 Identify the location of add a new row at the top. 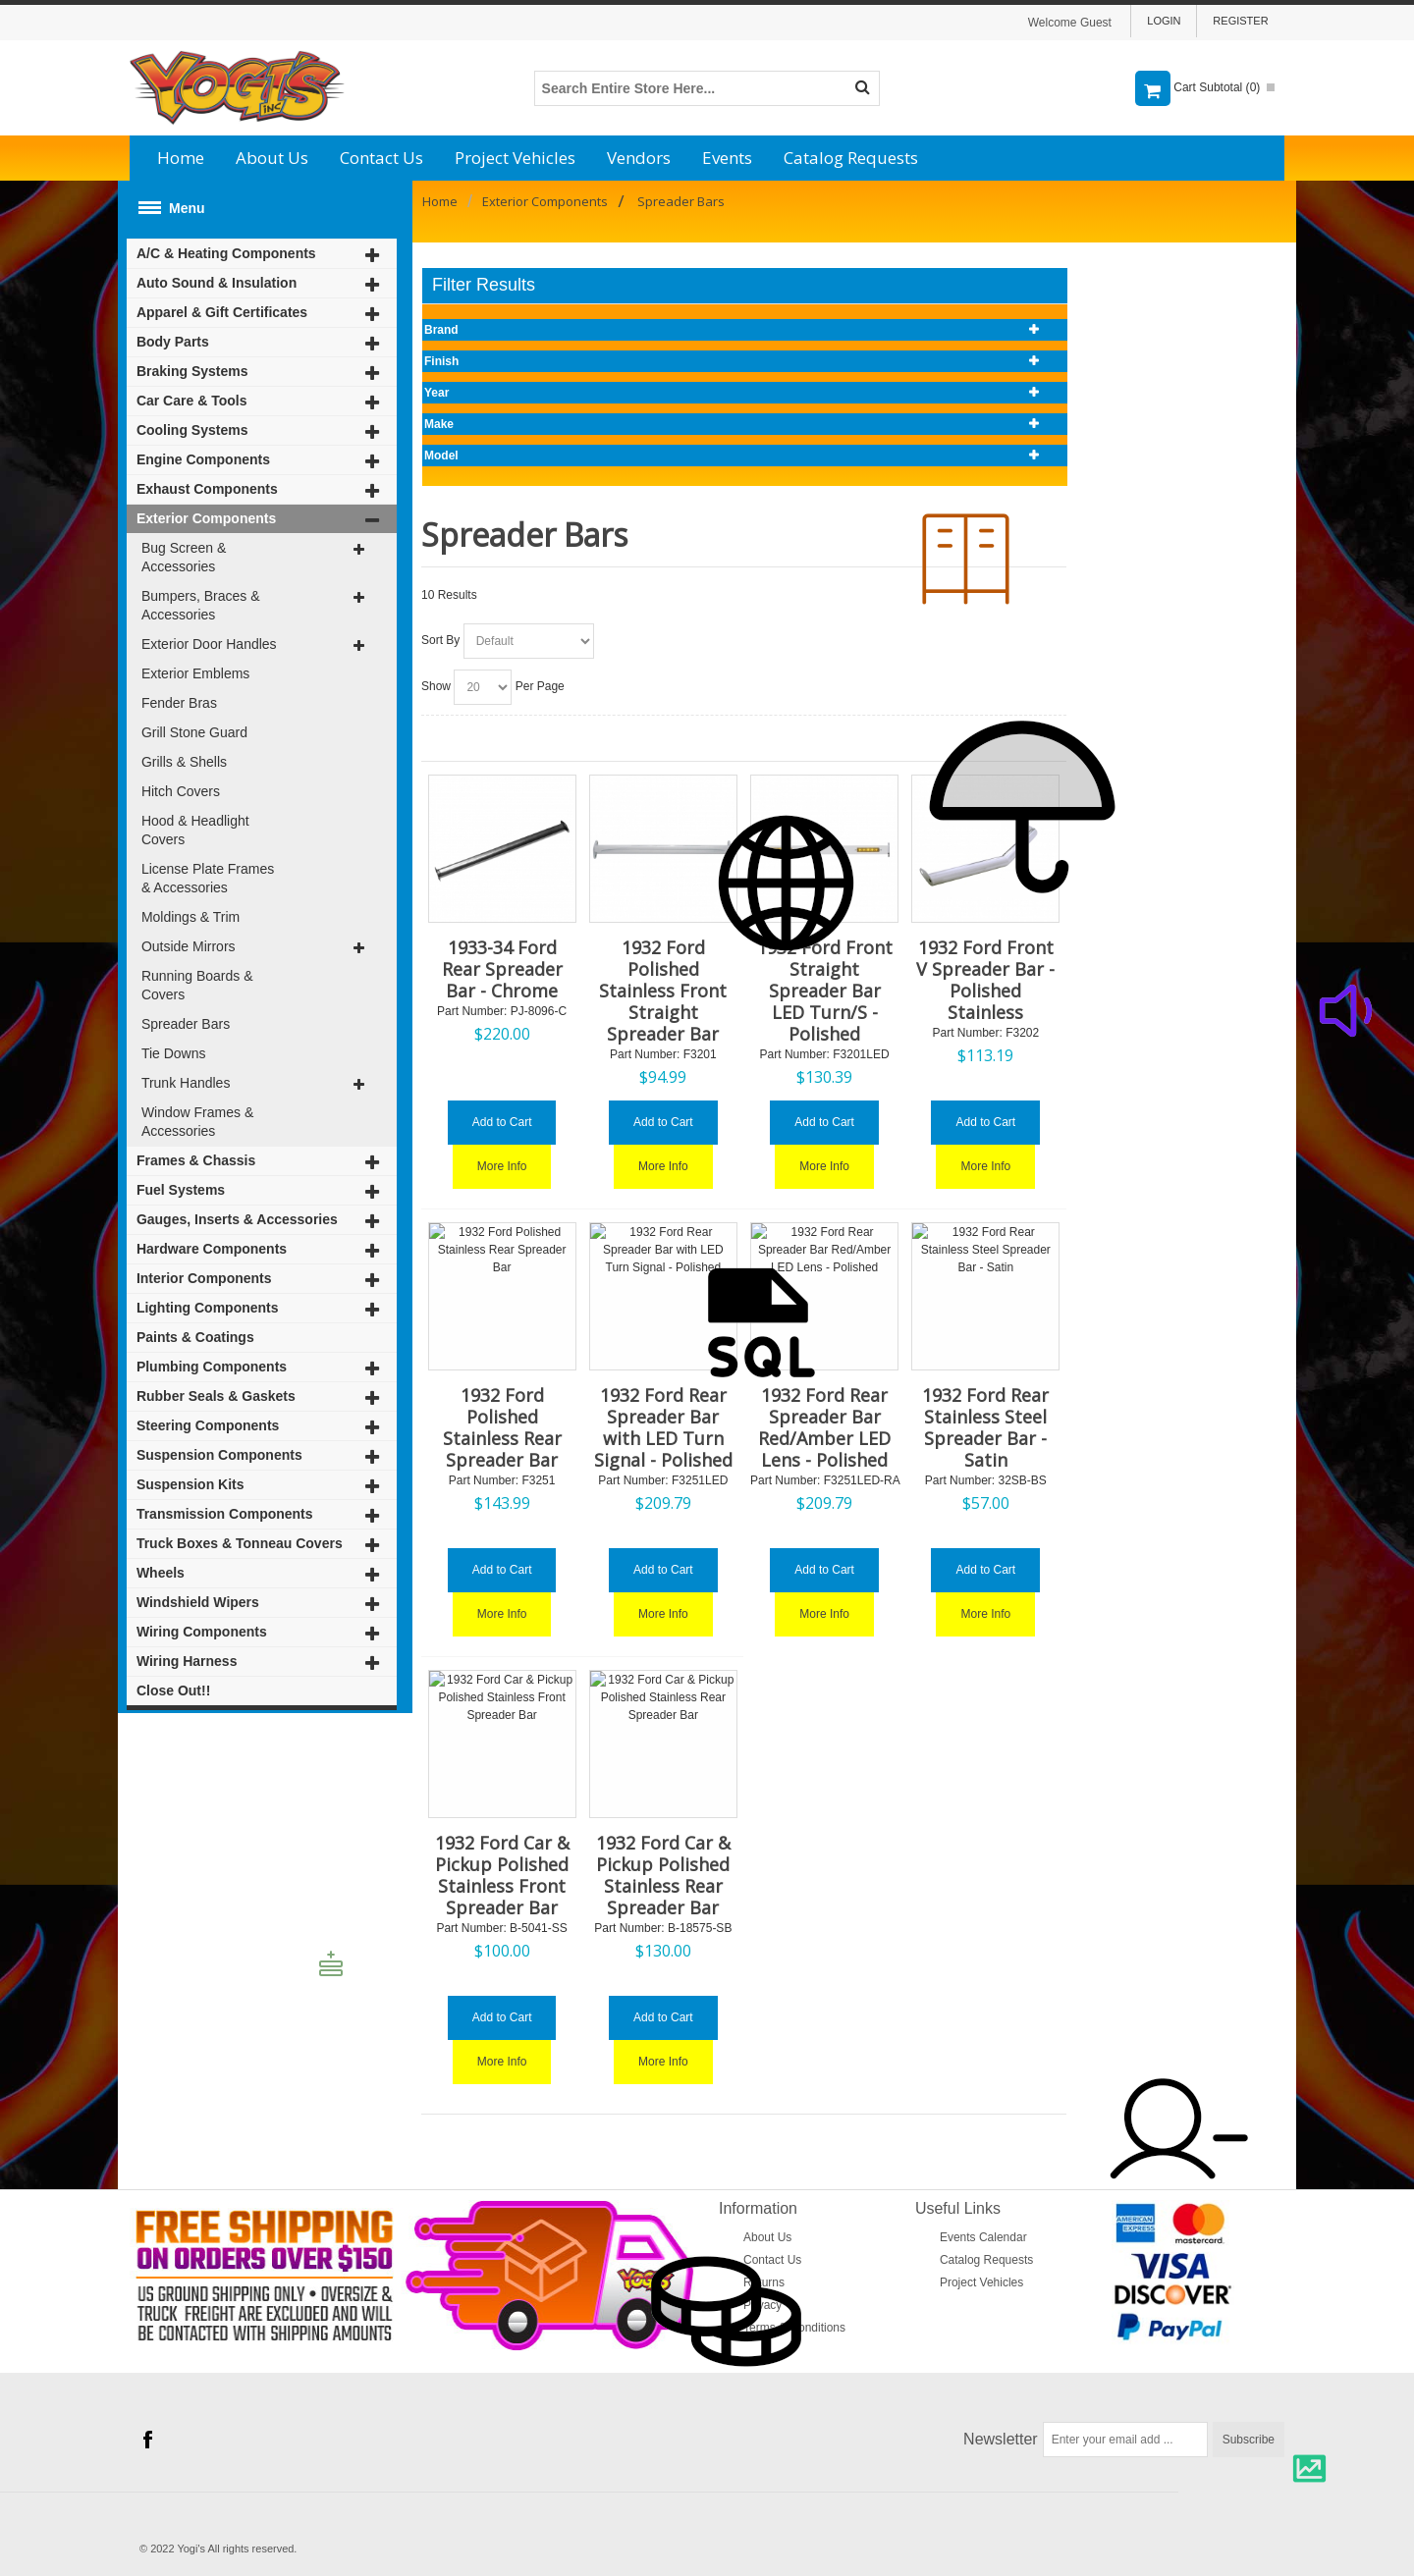
(331, 1965).